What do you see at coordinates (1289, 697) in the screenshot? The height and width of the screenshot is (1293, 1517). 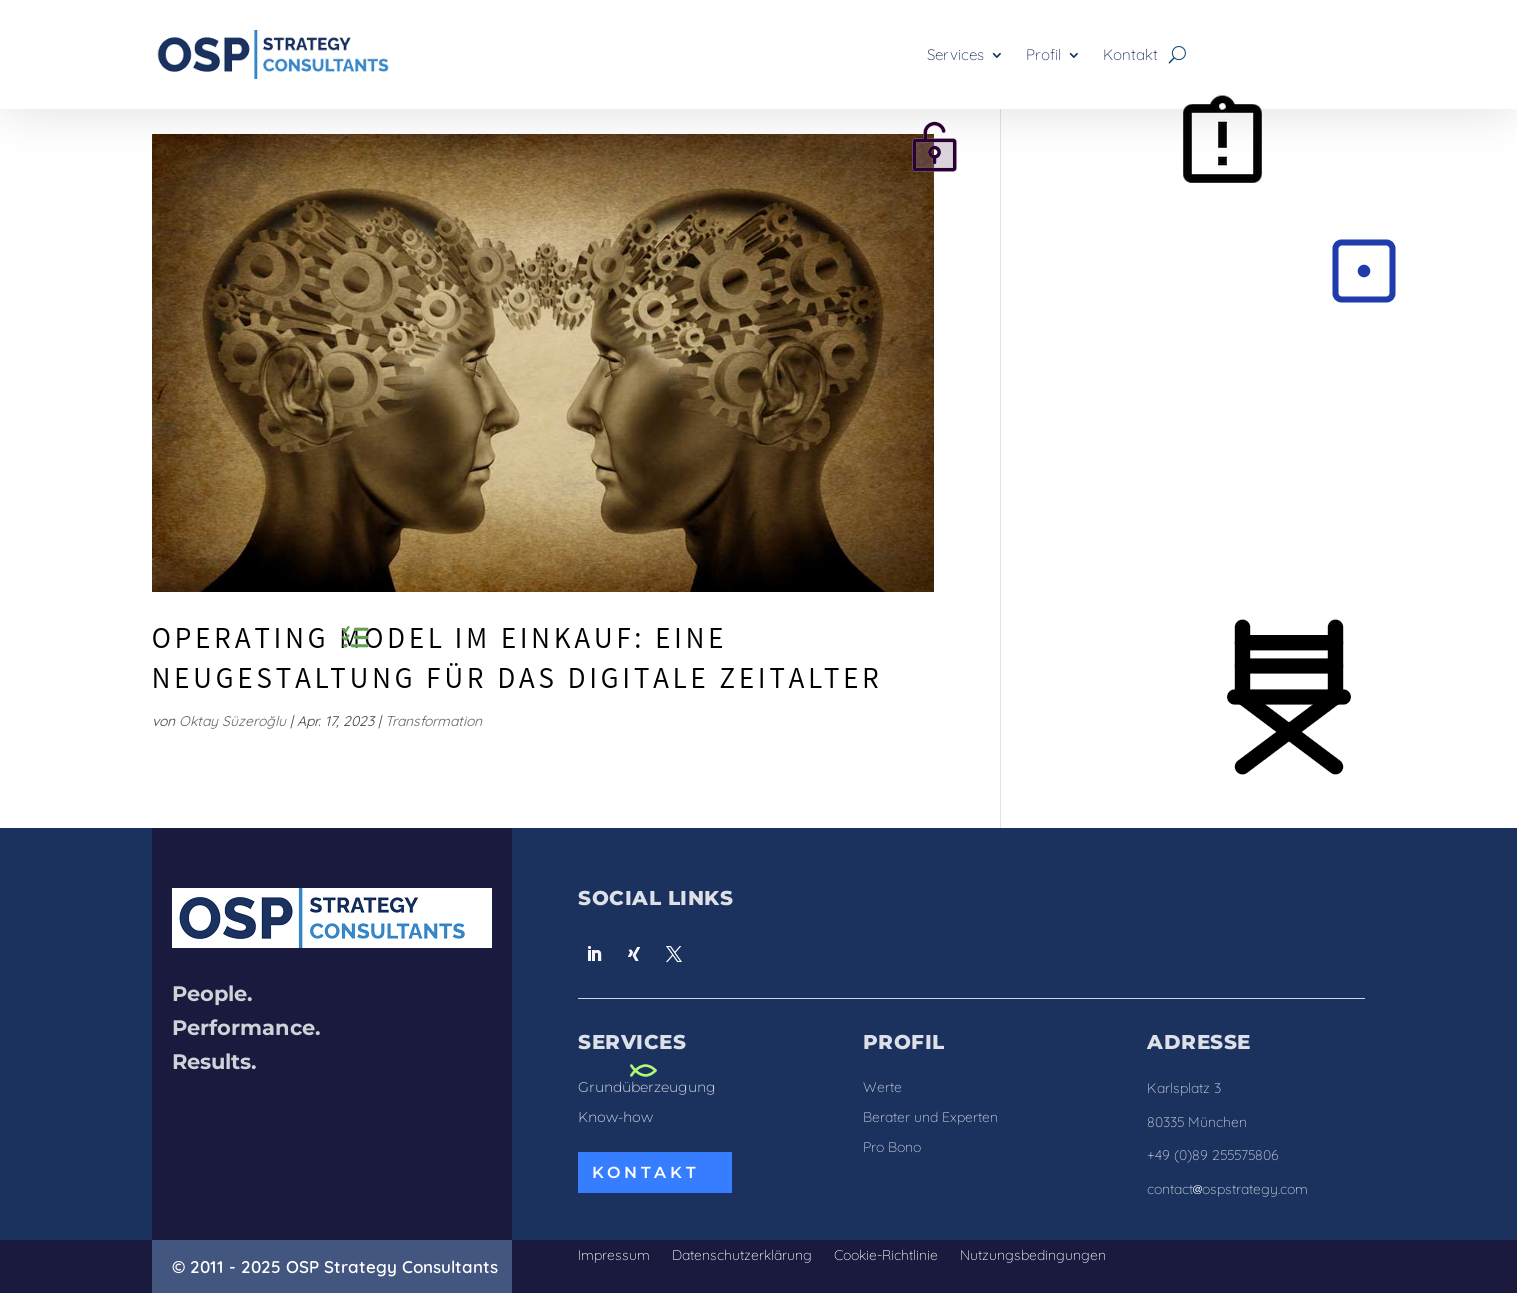 I see `access director or filmmaker tools` at bounding box center [1289, 697].